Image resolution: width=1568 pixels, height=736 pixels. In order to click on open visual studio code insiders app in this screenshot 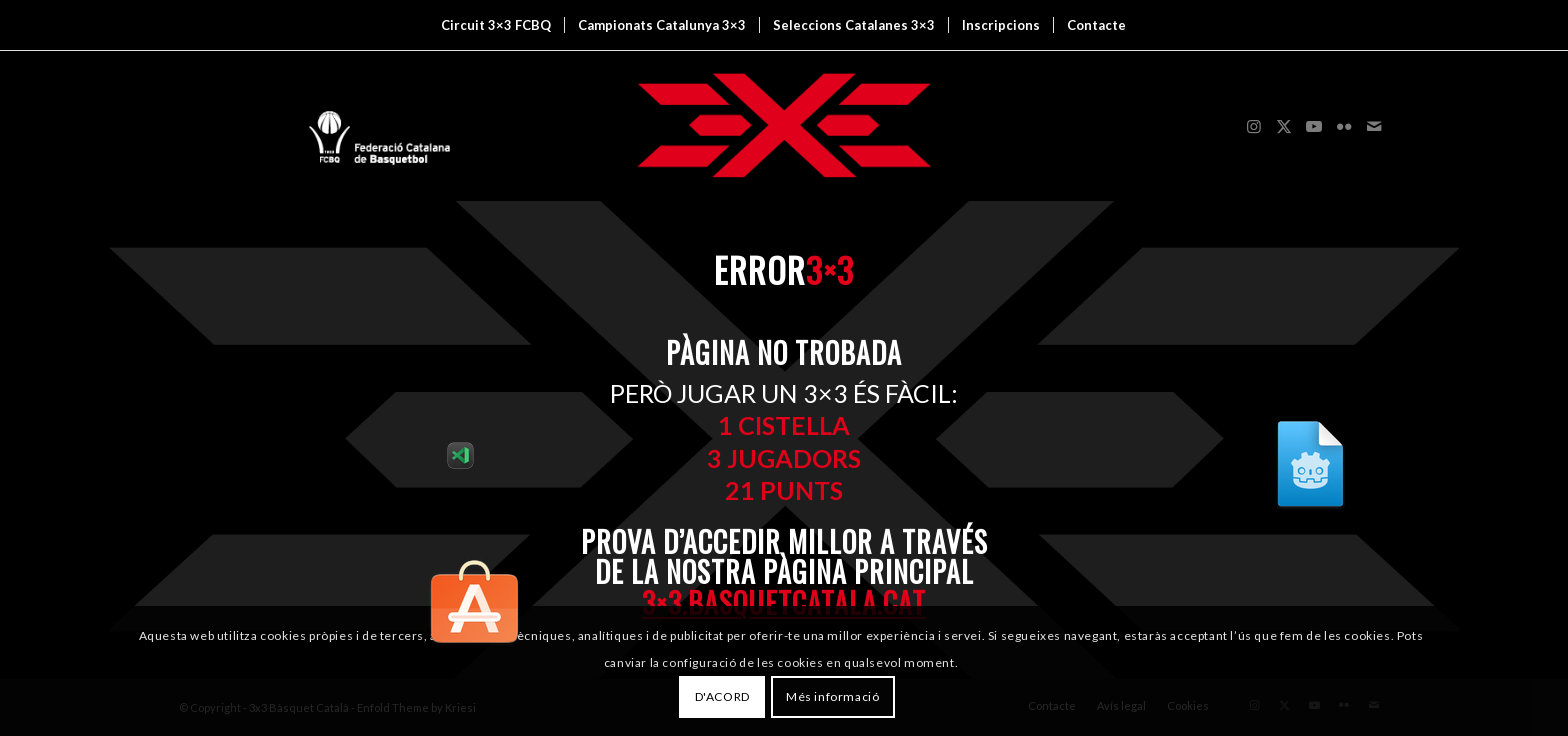, I will do `click(460, 455)`.